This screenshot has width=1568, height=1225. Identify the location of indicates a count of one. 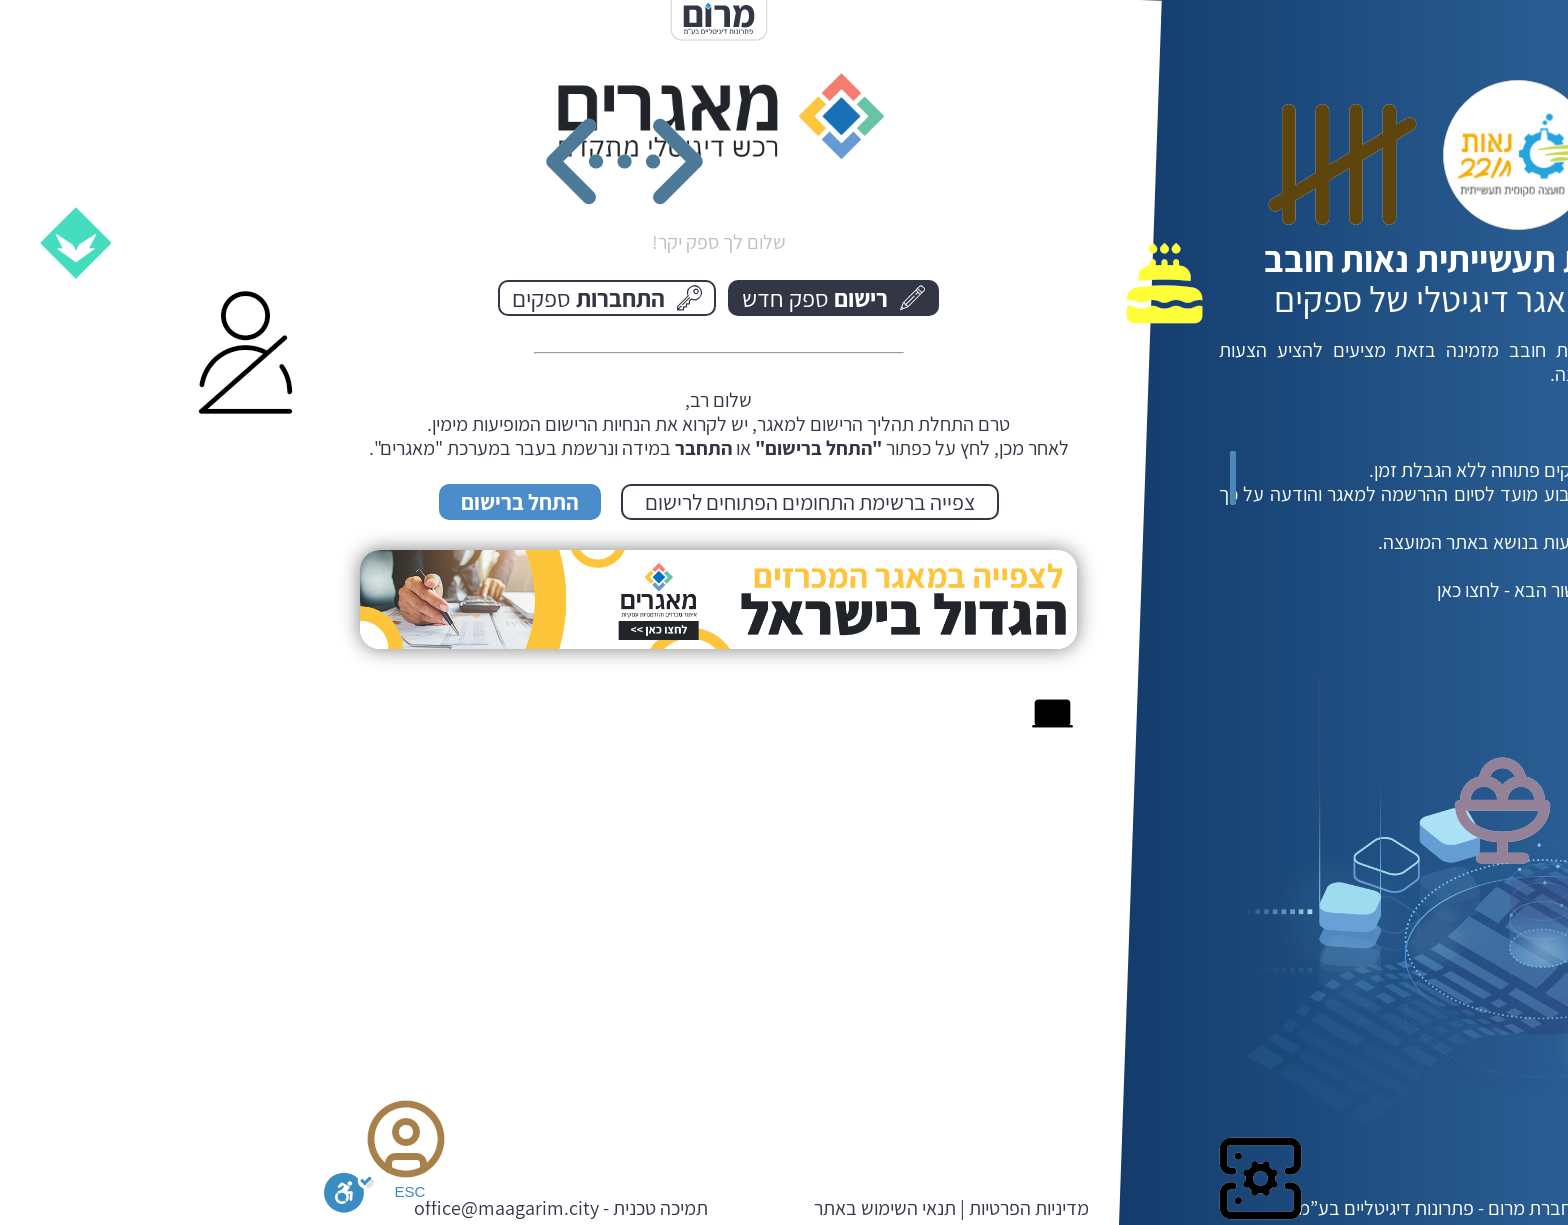
(1257, 478).